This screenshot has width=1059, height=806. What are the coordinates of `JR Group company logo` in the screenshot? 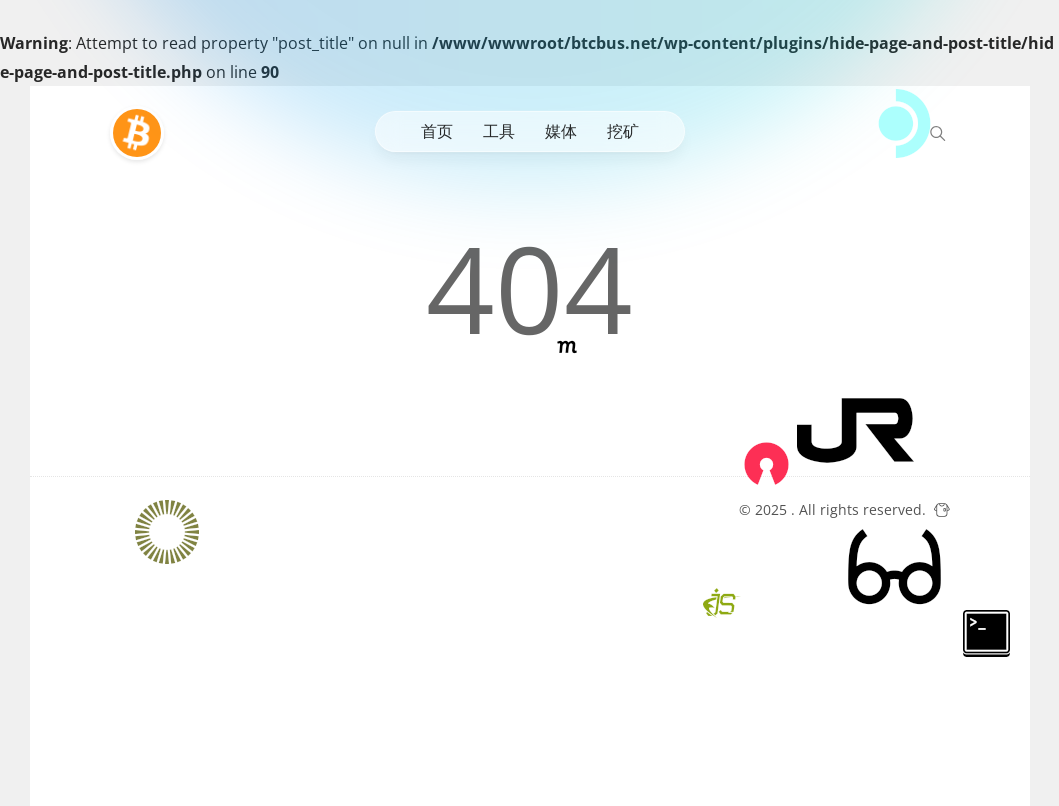 It's located at (855, 430).